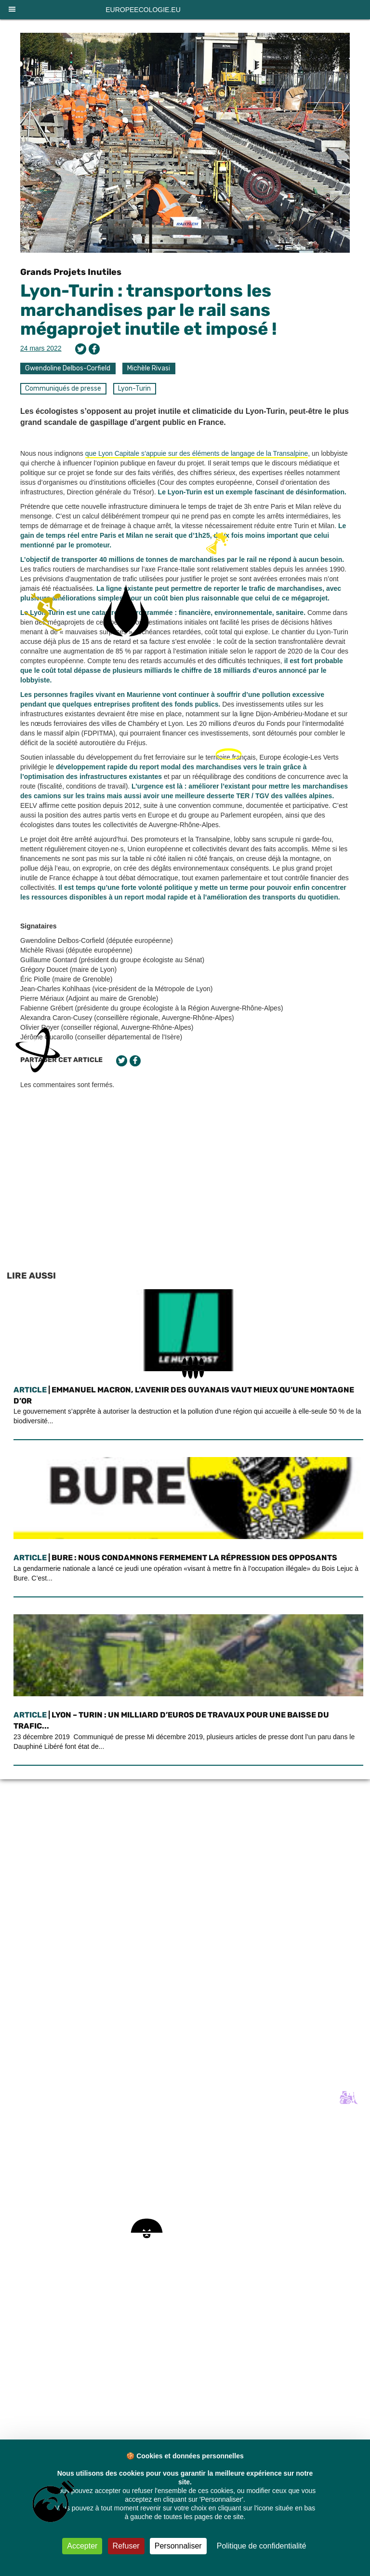 This screenshot has width=370, height=2576. What do you see at coordinates (228, 754) in the screenshot?
I see `indicates a pit or trap hazard in gameplay` at bounding box center [228, 754].